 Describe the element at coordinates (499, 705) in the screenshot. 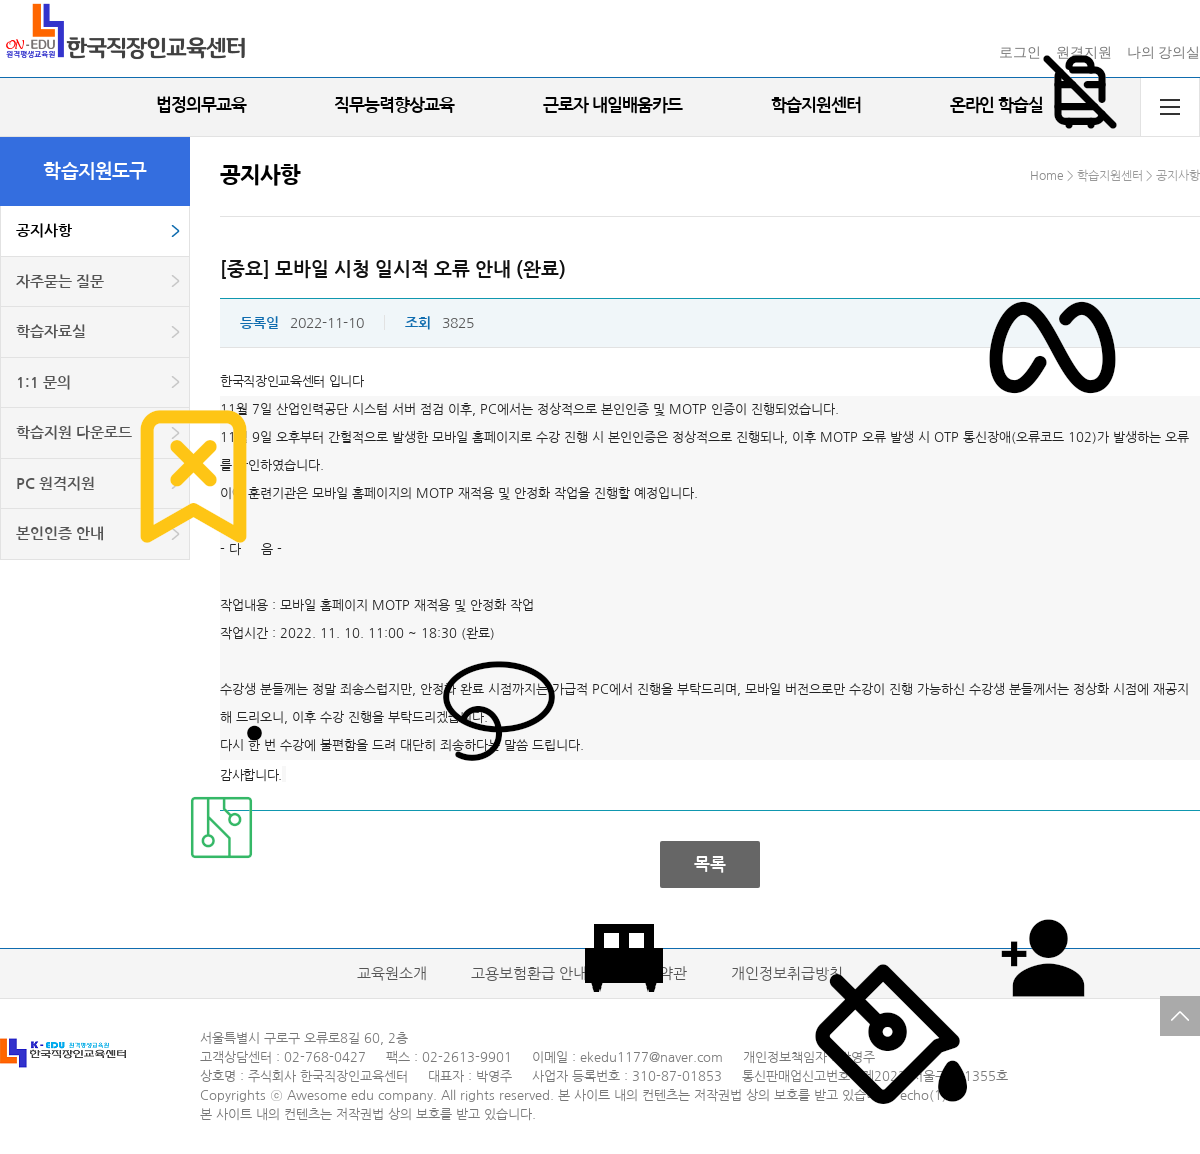

I see `use lasso selection tool` at that location.